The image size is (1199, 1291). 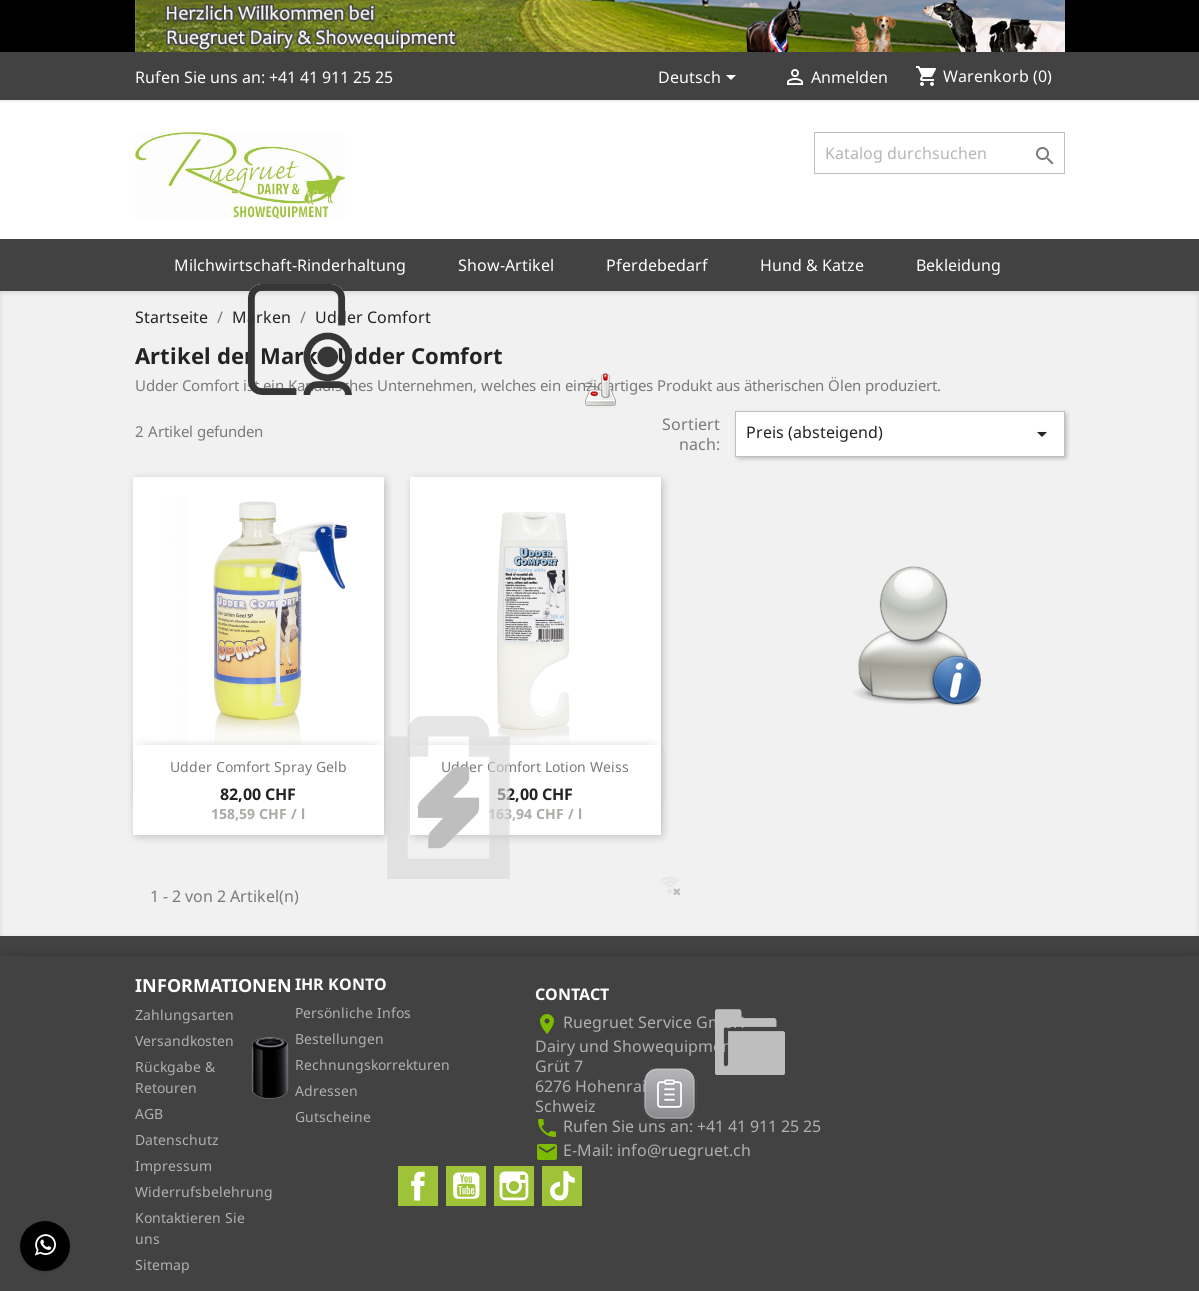 I want to click on indicates no wireless network connection, so click(x=669, y=884).